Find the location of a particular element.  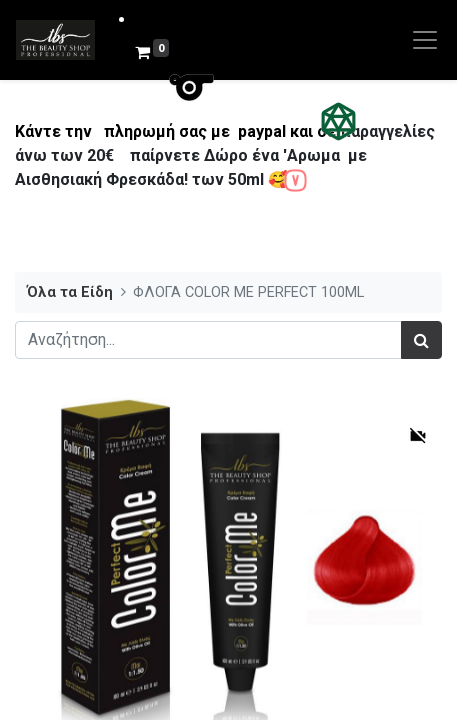

camera is currently disabled or off is located at coordinates (418, 436).